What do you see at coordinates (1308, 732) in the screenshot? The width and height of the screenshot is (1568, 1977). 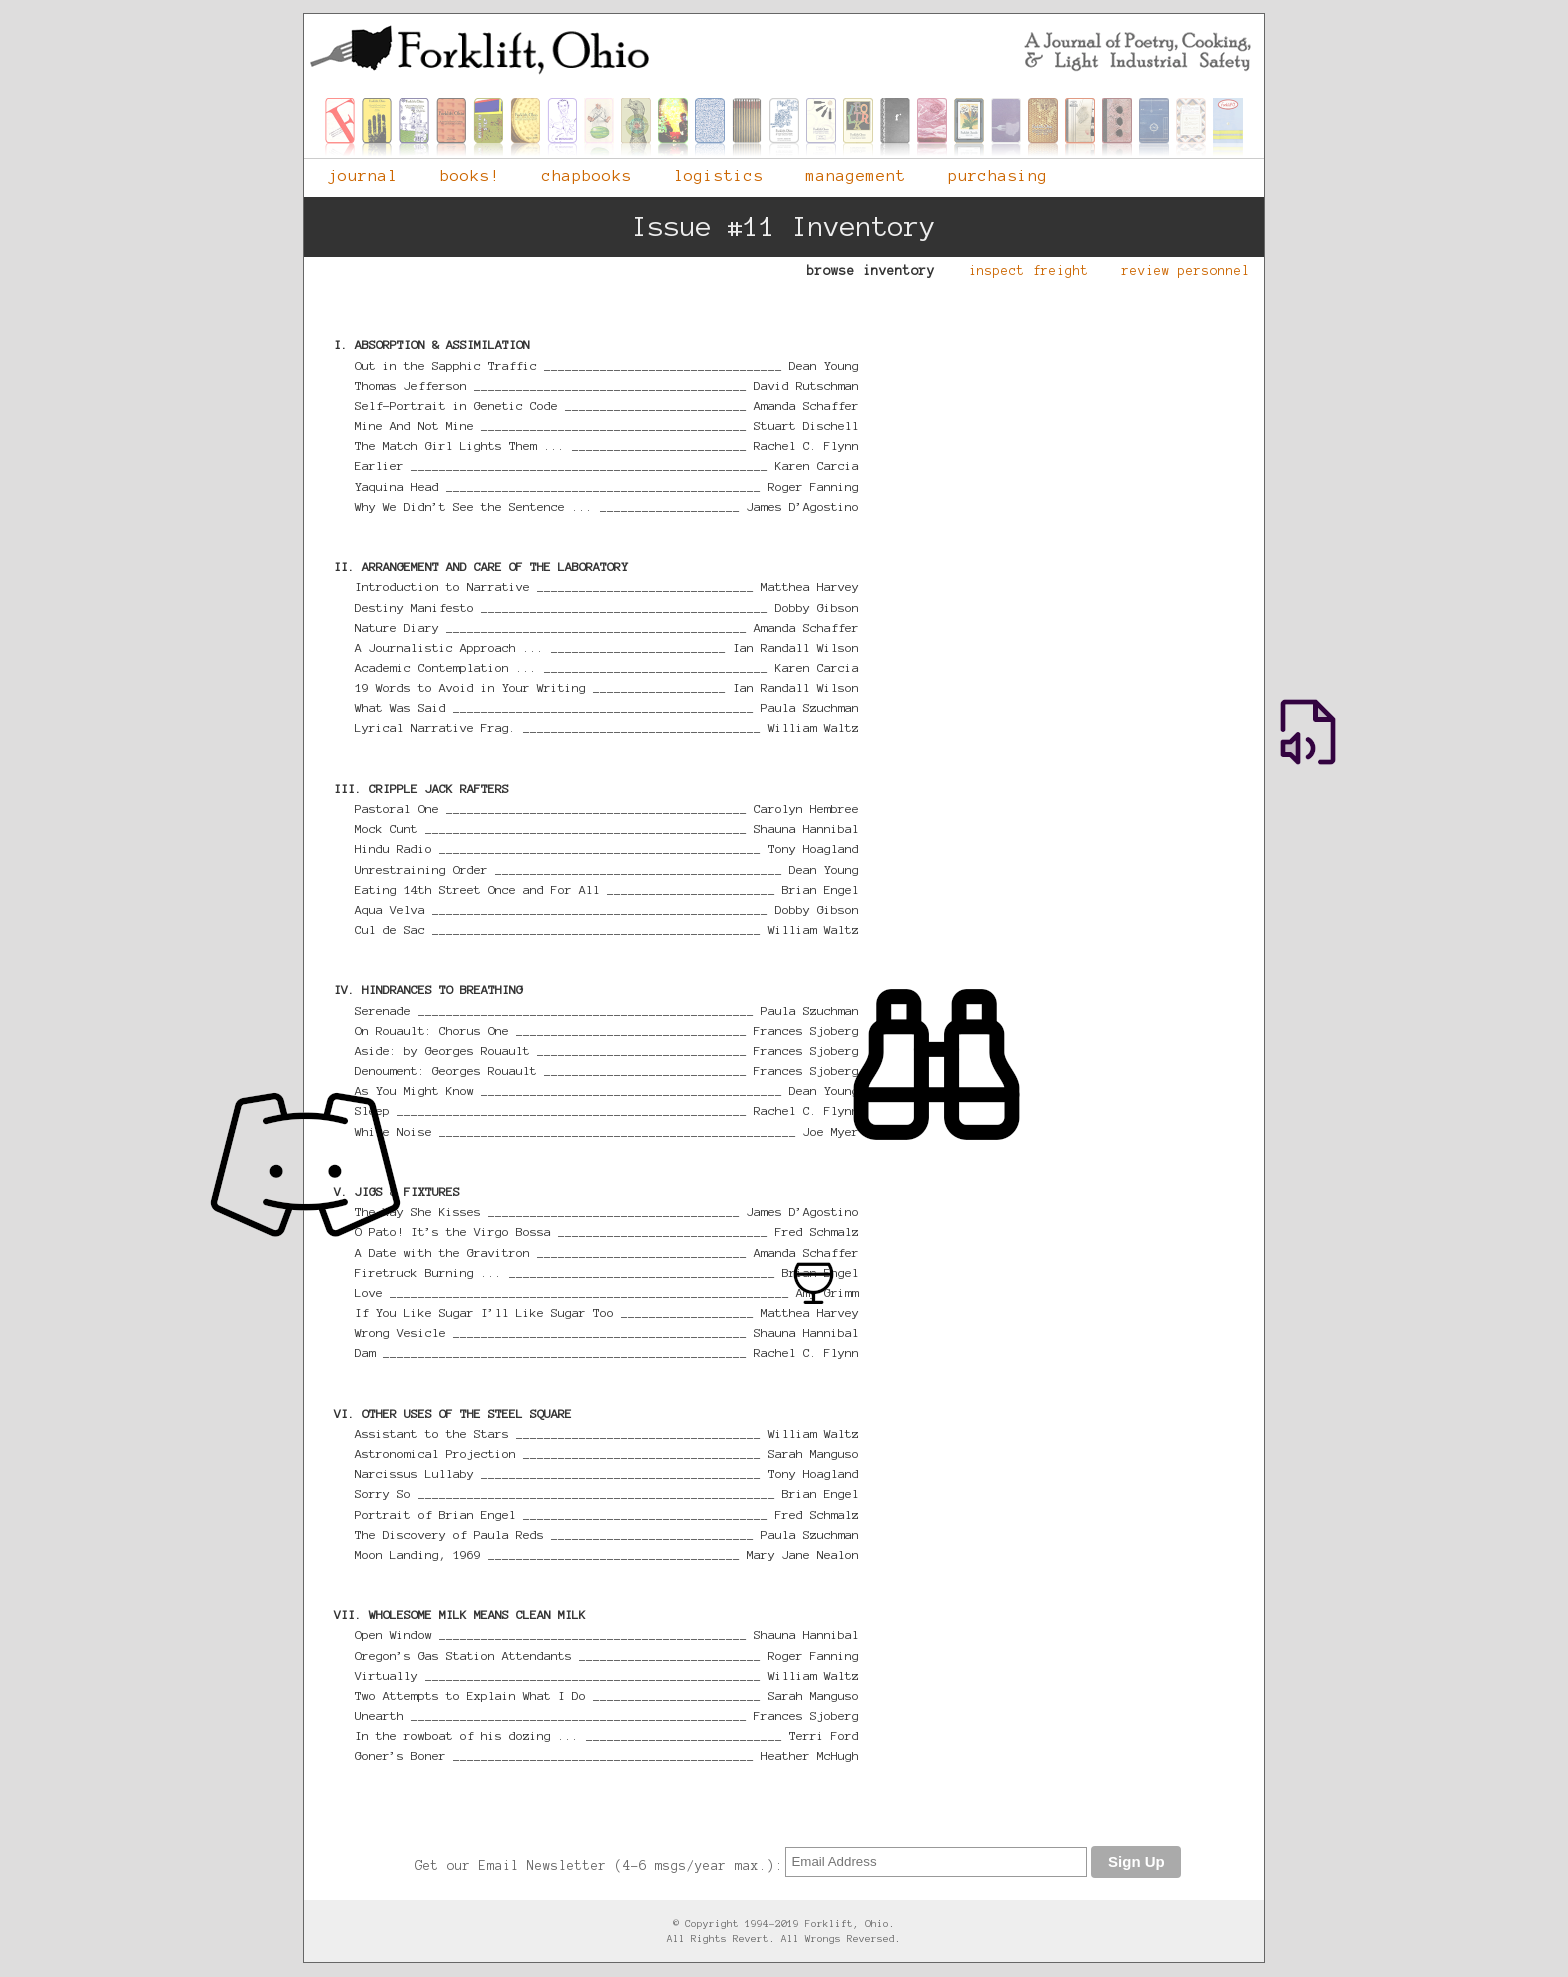 I see `open an audio file` at bounding box center [1308, 732].